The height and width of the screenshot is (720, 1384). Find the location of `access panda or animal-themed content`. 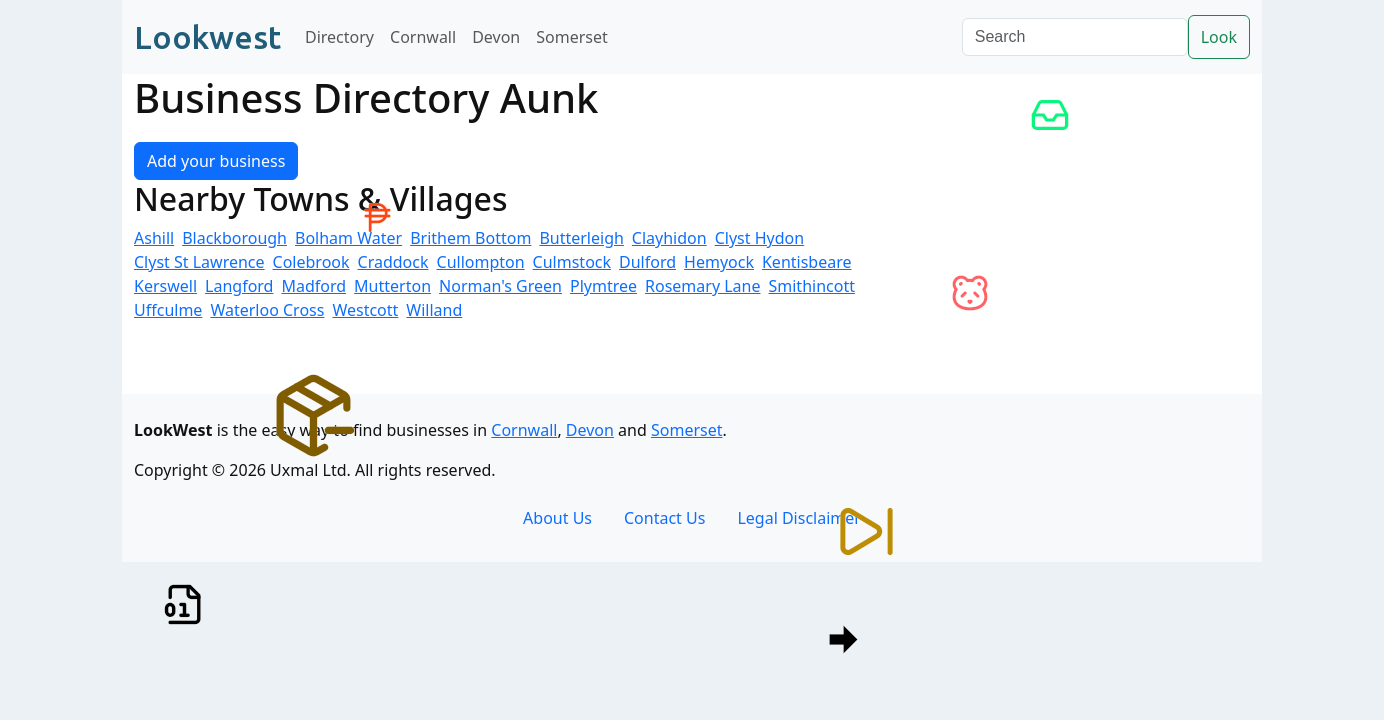

access panda or animal-themed content is located at coordinates (970, 293).